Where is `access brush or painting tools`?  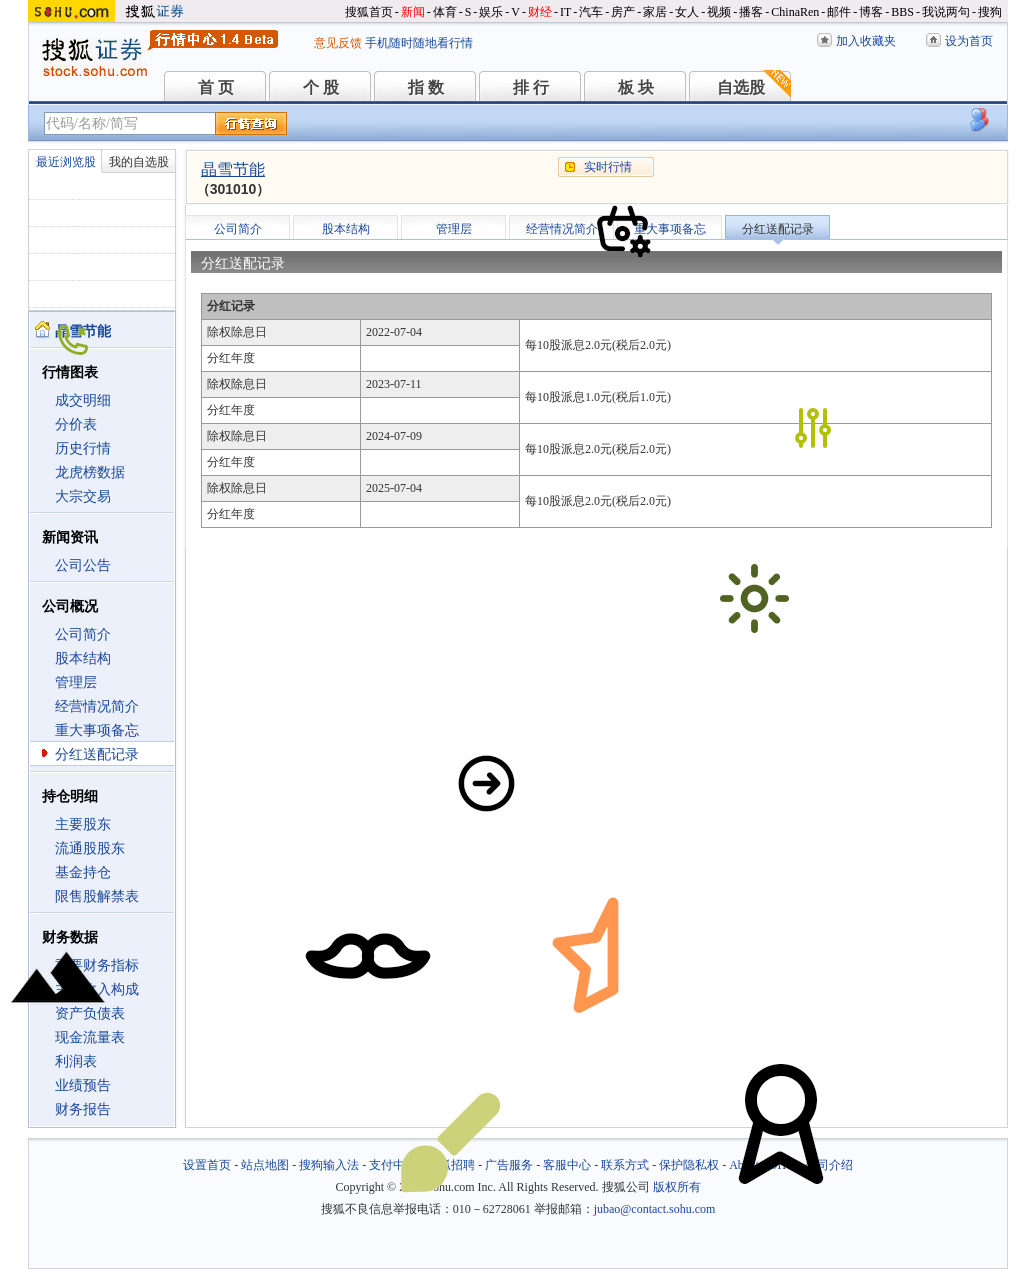
access brush or painting tools is located at coordinates (450, 1142).